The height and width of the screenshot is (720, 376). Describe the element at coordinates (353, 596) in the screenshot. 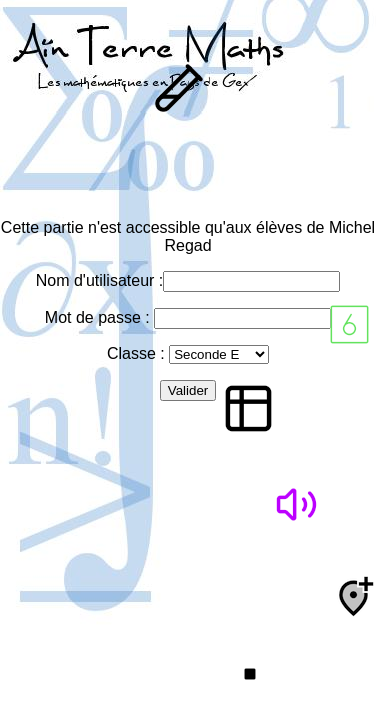

I see `add a new location pin to the map` at that location.